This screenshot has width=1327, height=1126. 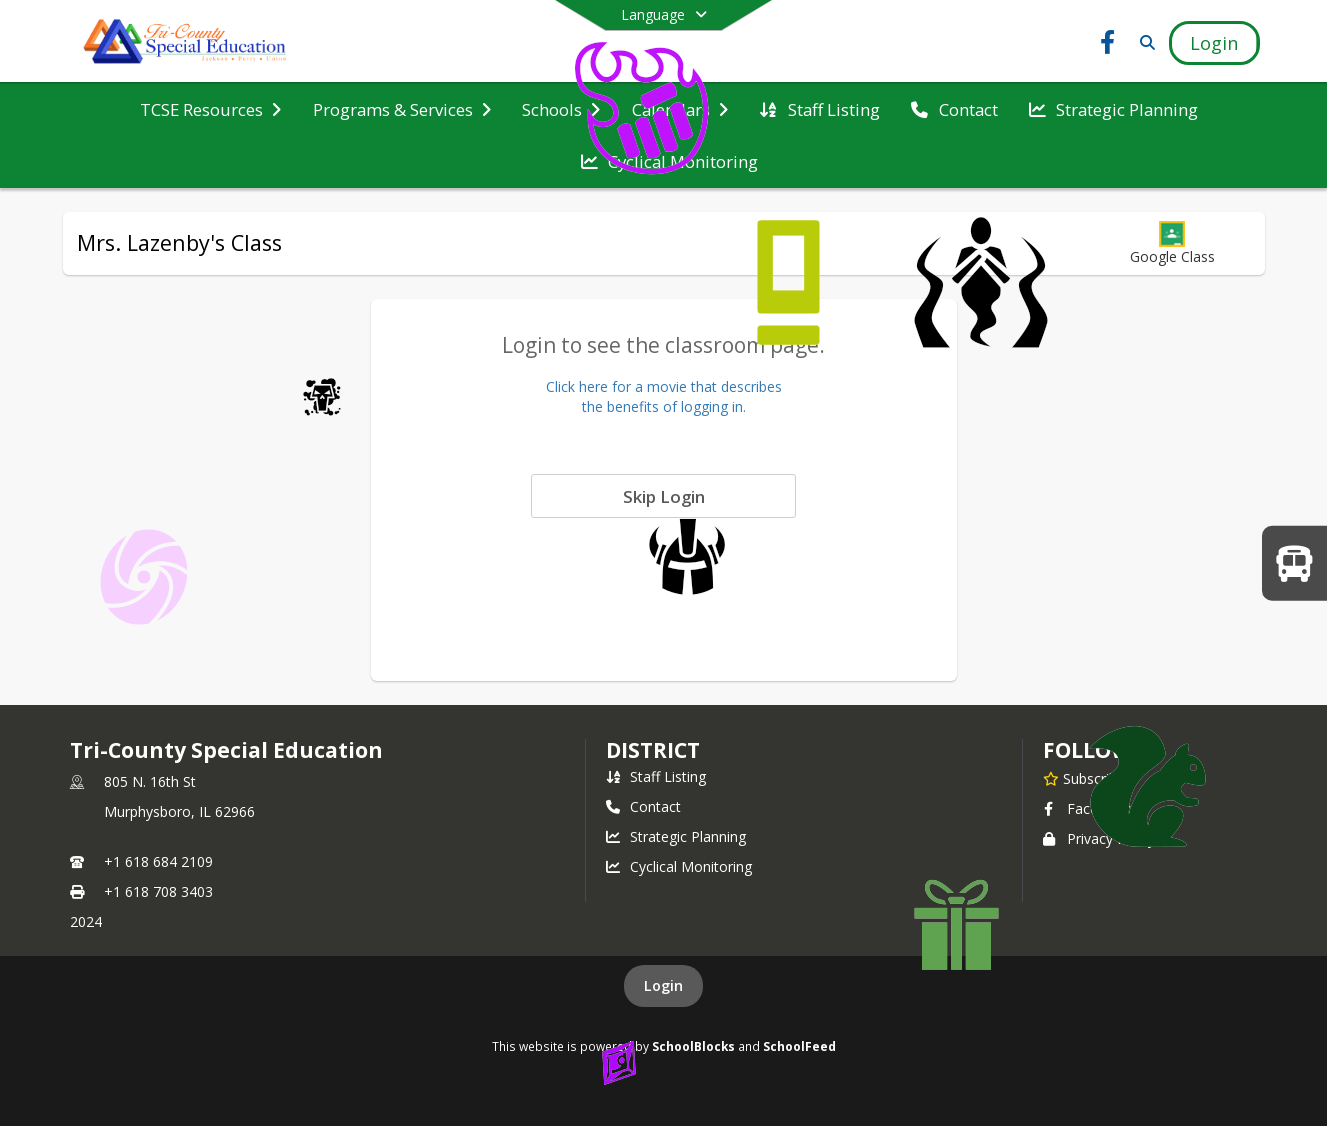 I want to click on view your gifts or rewards, so click(x=956, y=920).